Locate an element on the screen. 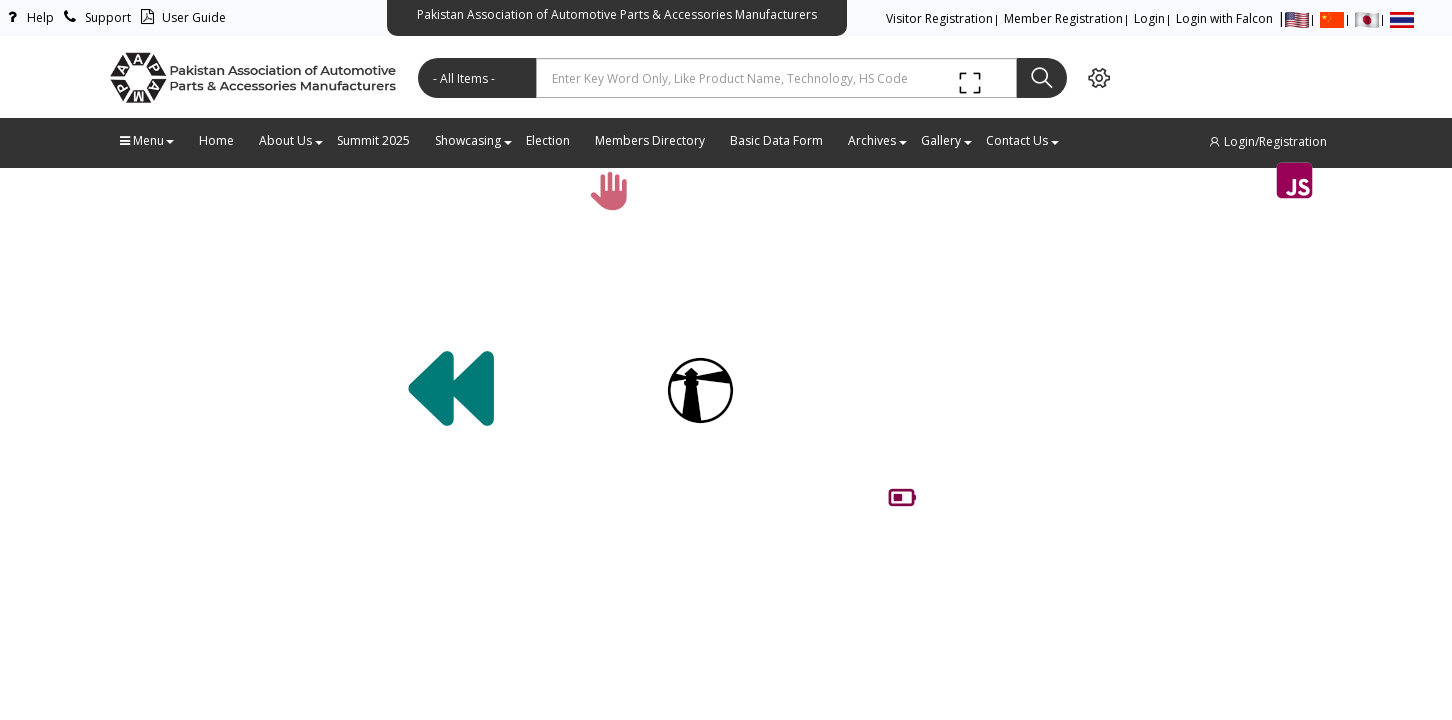 The image size is (1452, 720). stop or pause an action is located at coordinates (610, 191).